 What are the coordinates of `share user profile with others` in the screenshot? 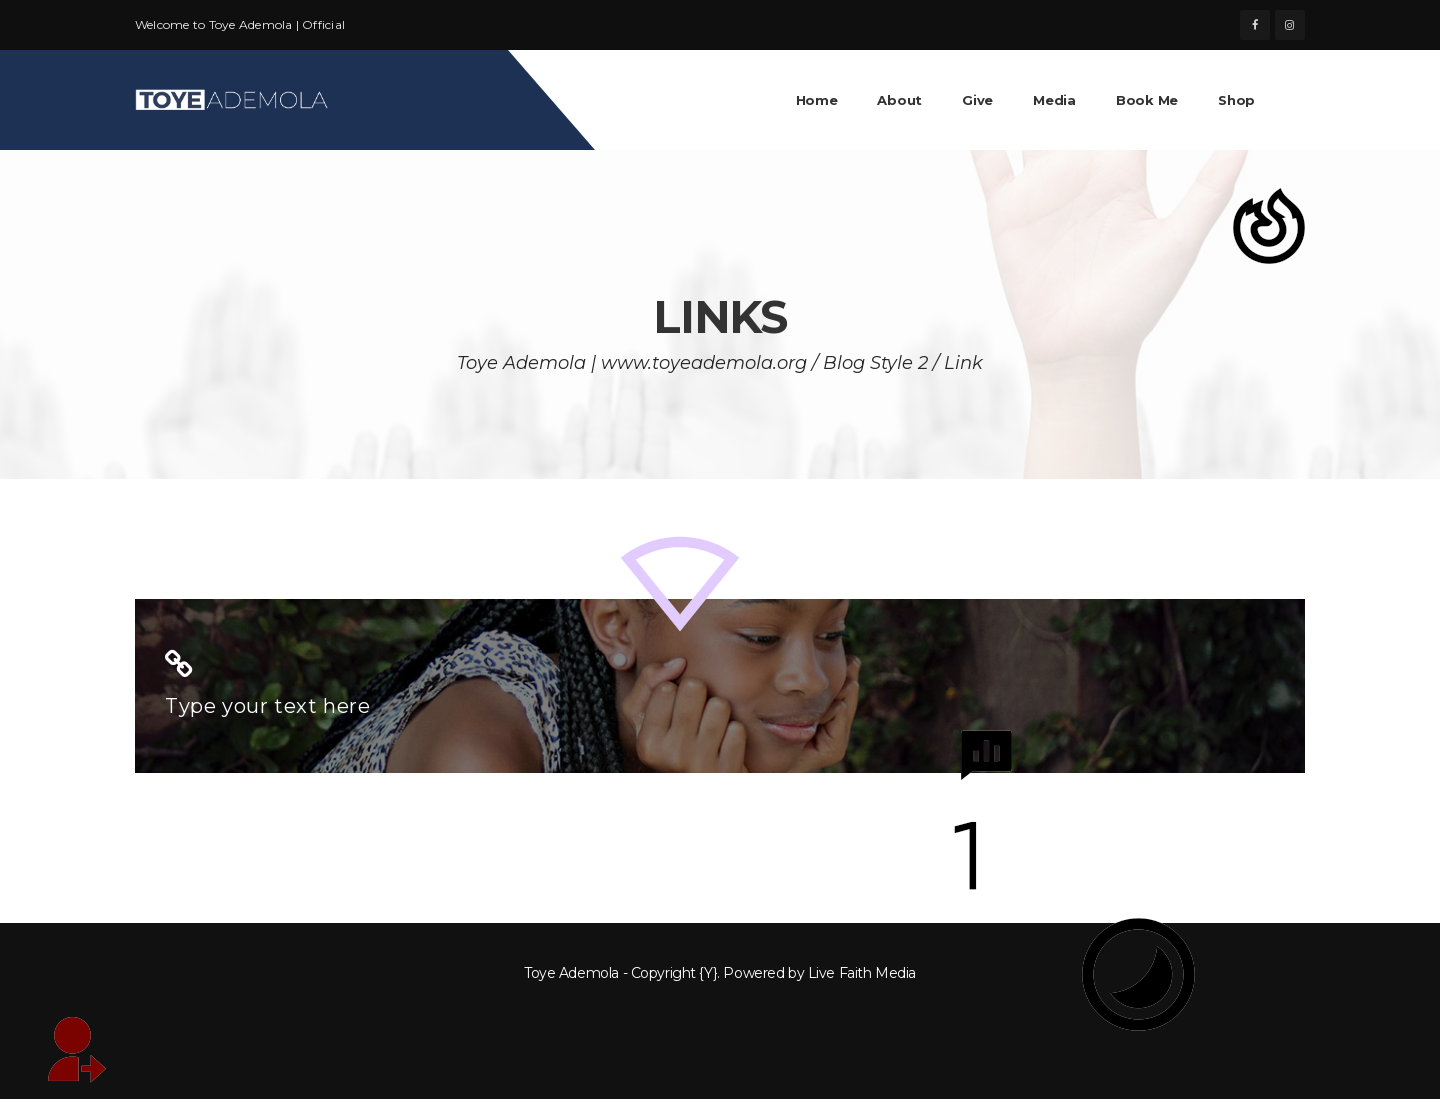 It's located at (72, 1050).